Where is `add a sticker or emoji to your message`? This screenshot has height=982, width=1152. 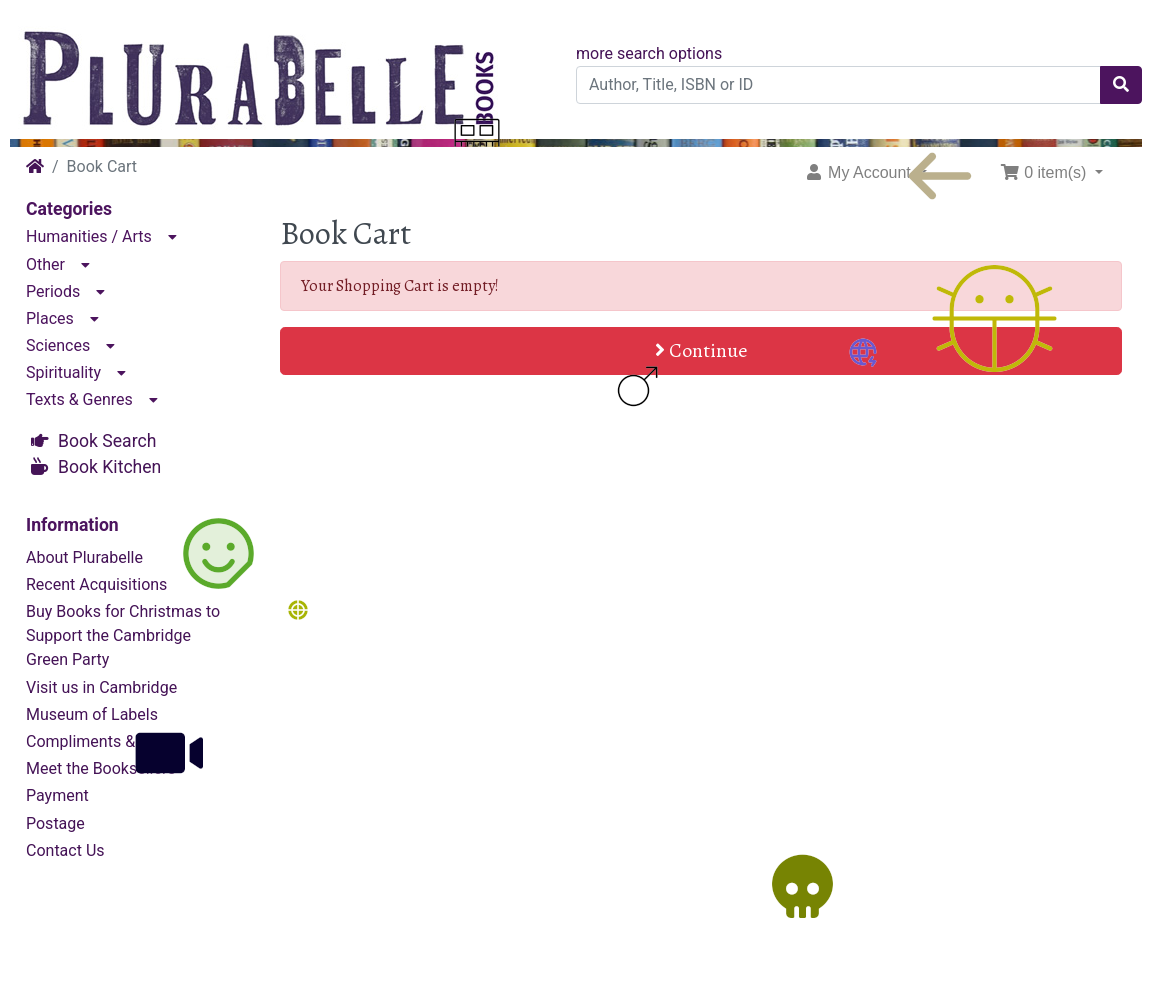 add a sticker or emoji to your message is located at coordinates (218, 553).